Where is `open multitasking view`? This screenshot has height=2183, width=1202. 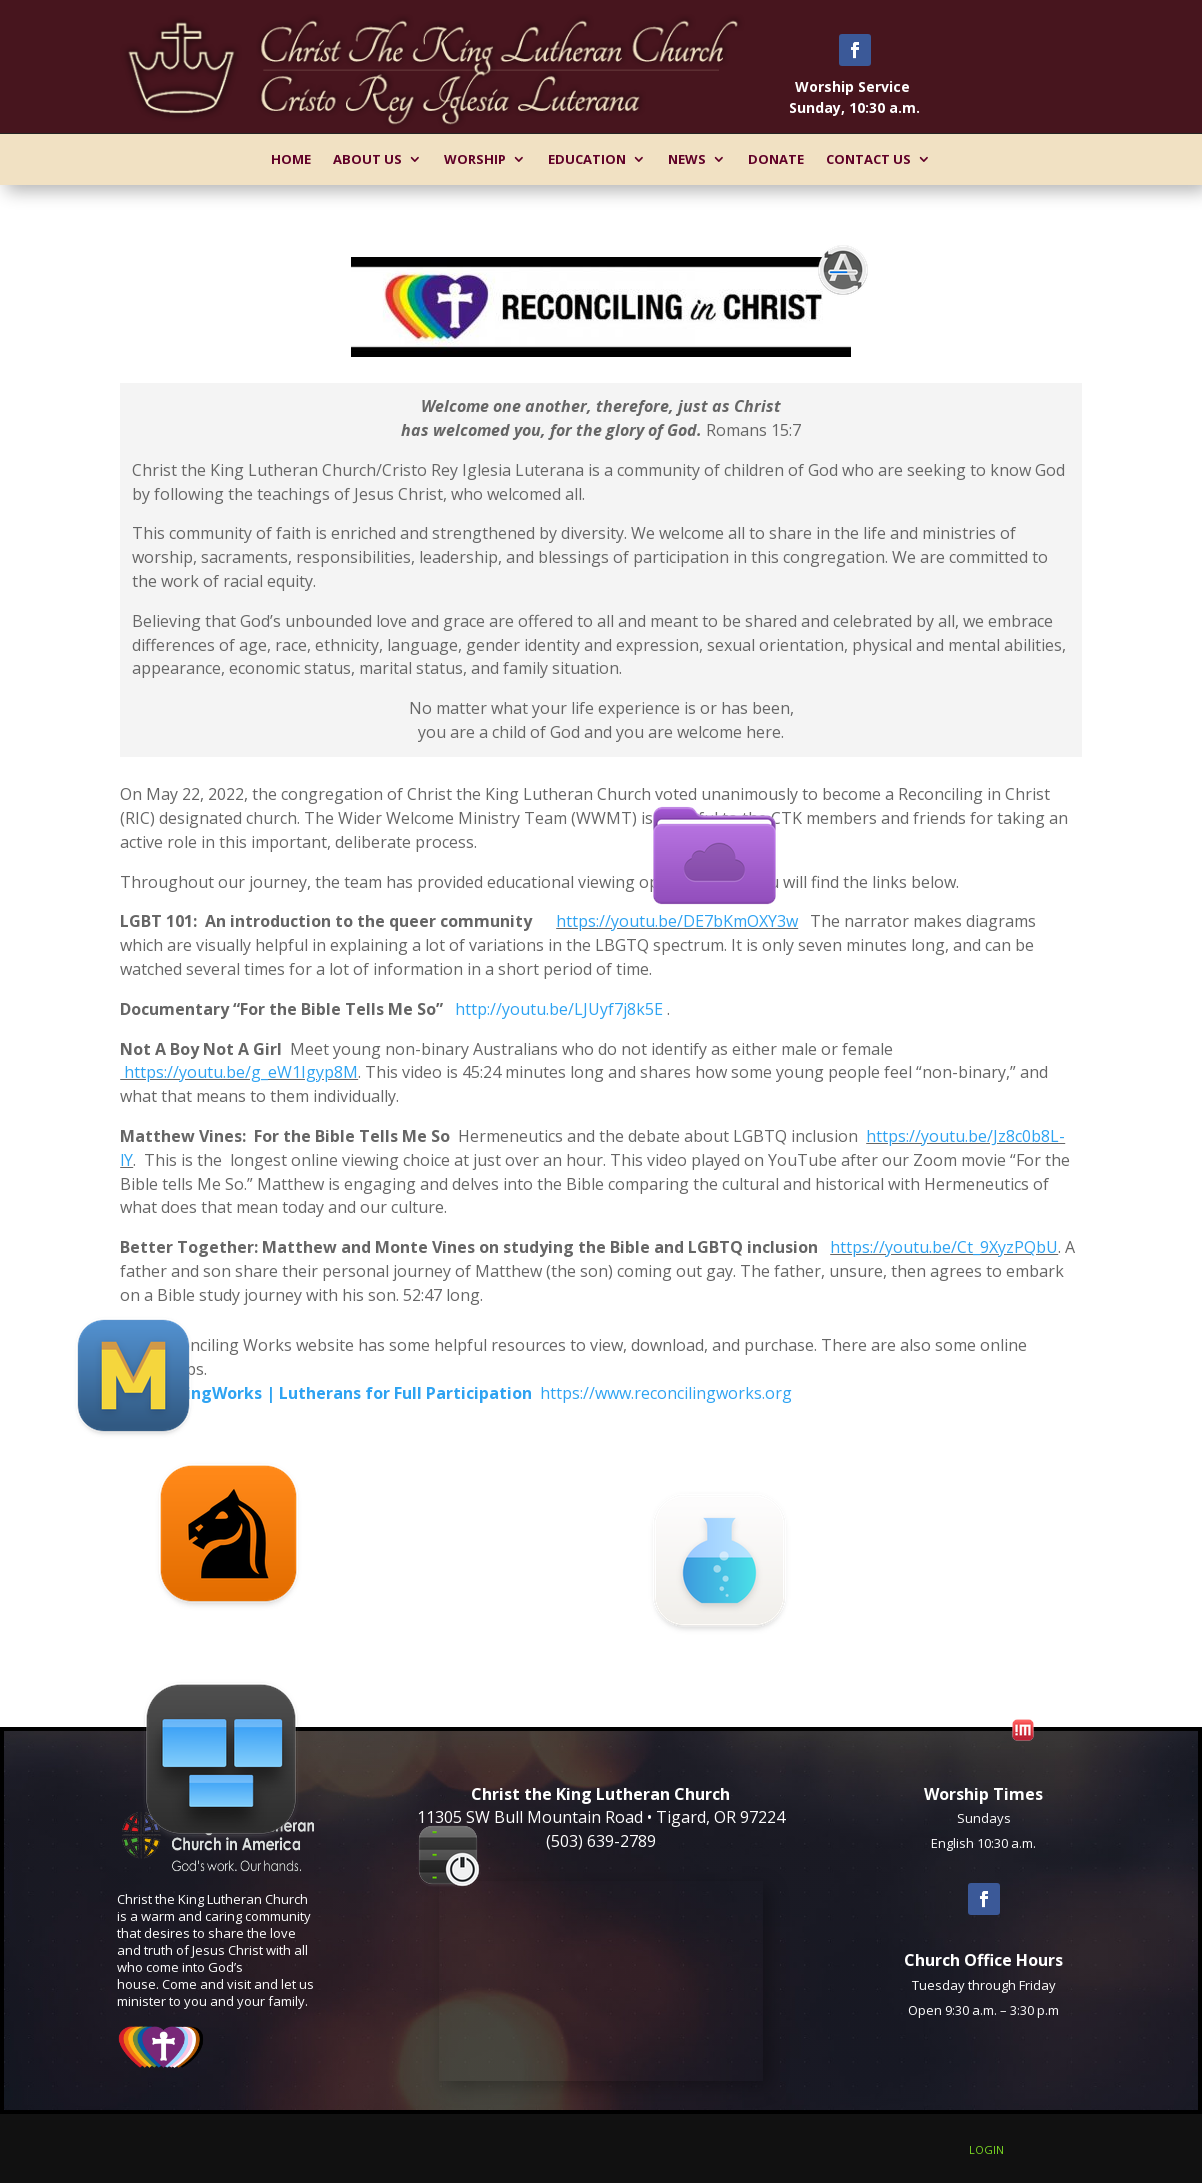 open multitasking view is located at coordinates (221, 1759).